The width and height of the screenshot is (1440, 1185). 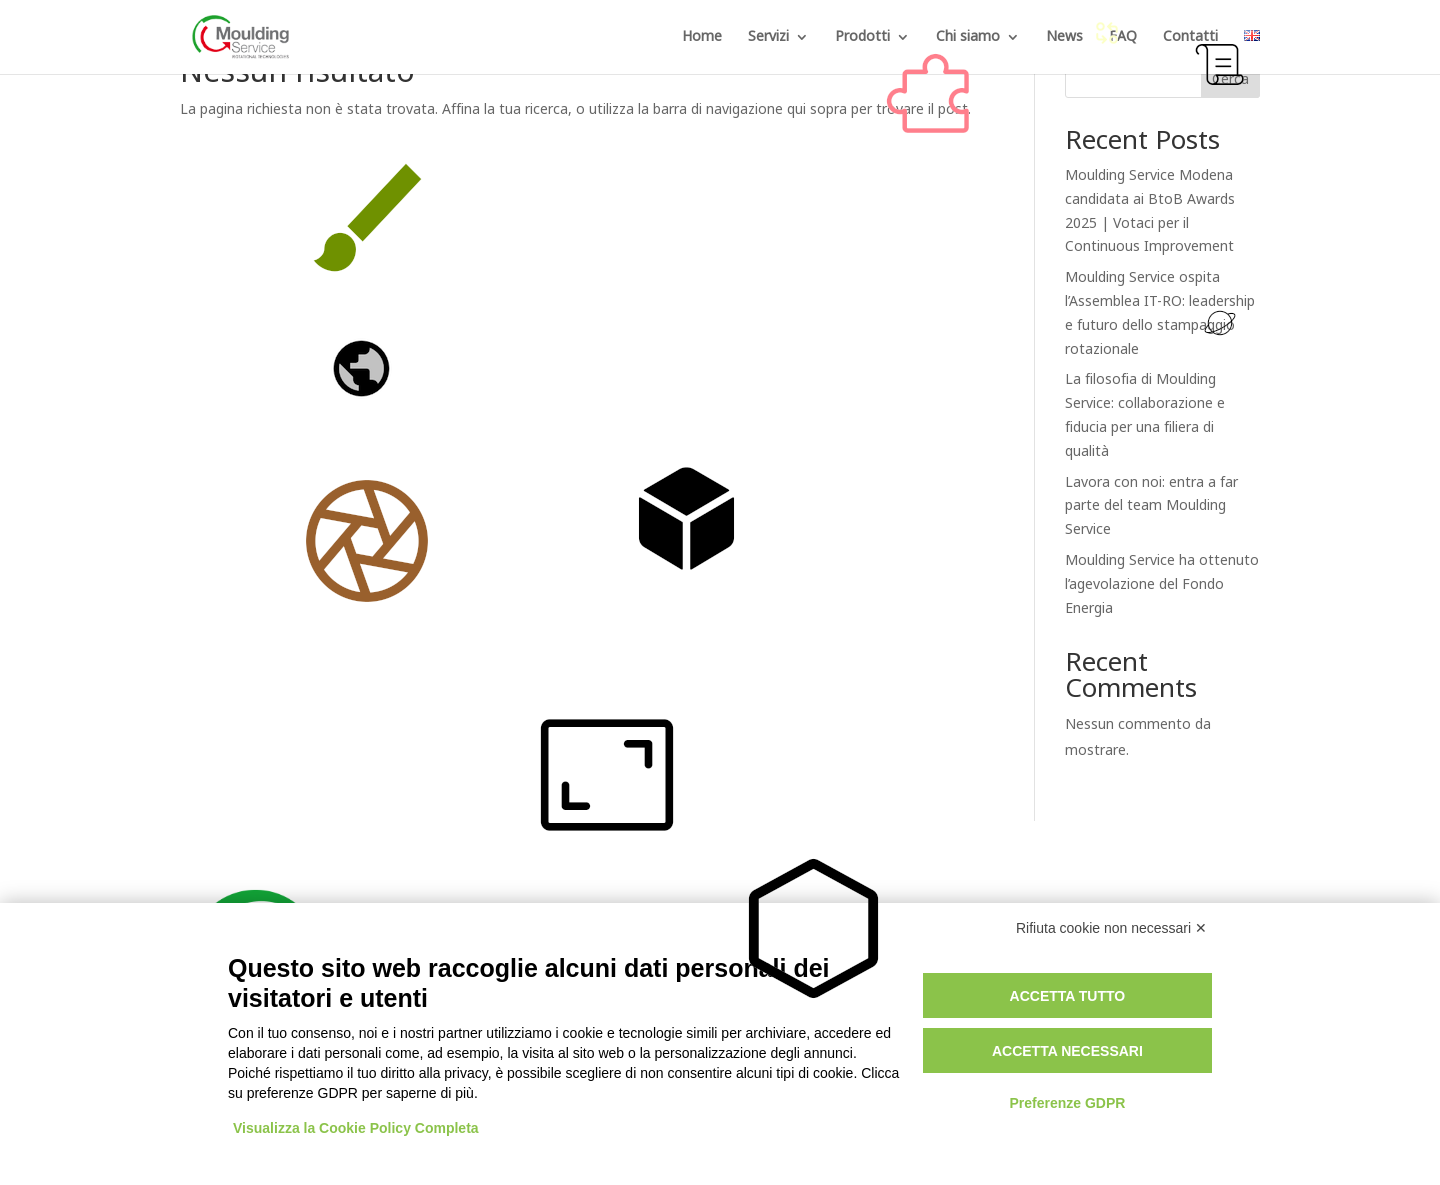 I want to click on view document or manuscript, so click(x=1221, y=64).